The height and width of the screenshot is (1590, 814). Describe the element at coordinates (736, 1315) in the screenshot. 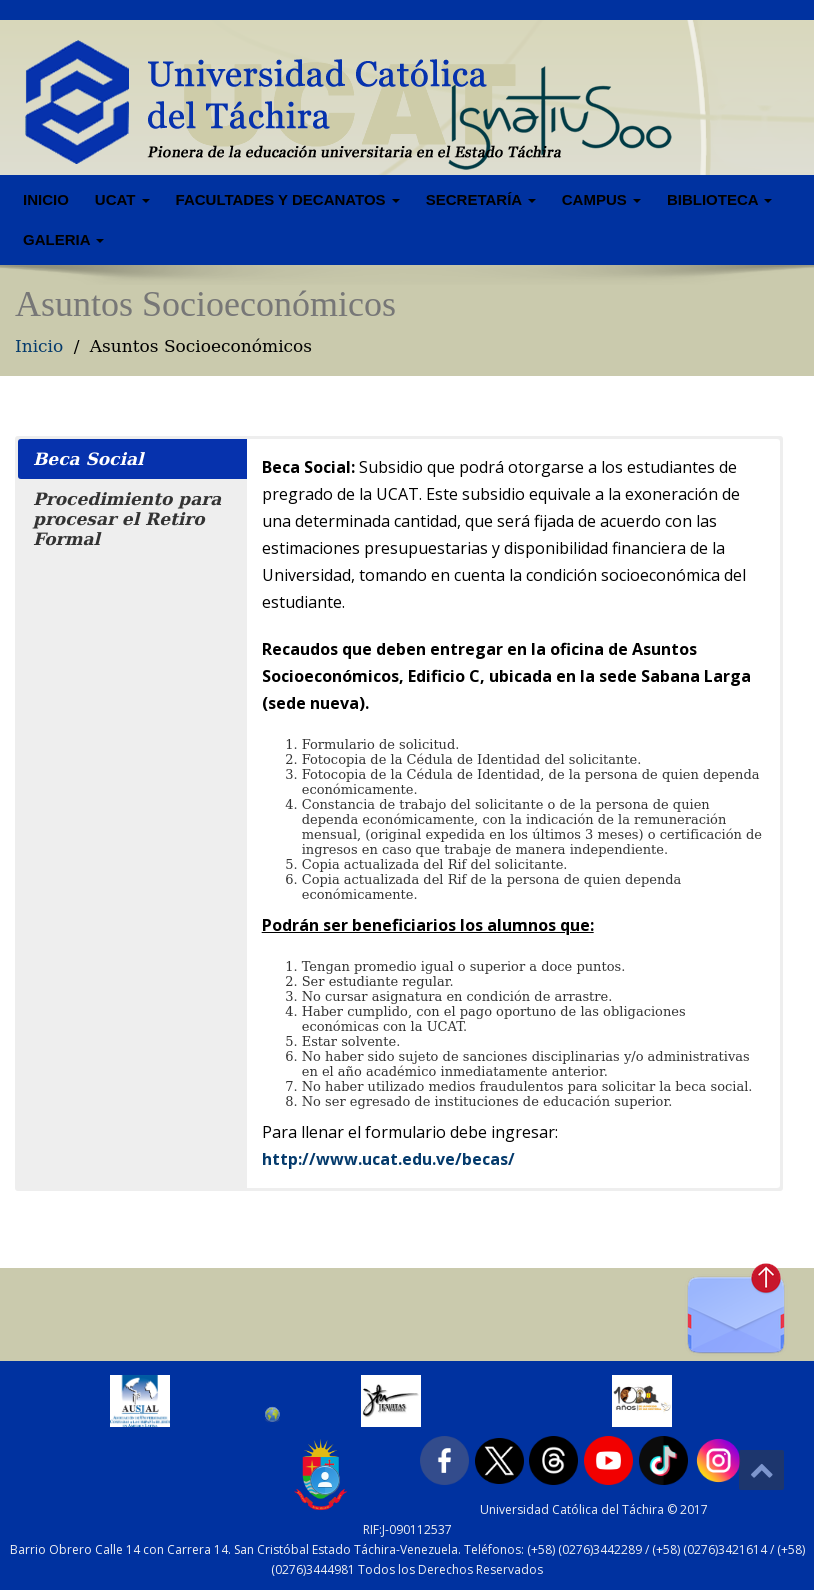

I see `send an email or message` at that location.